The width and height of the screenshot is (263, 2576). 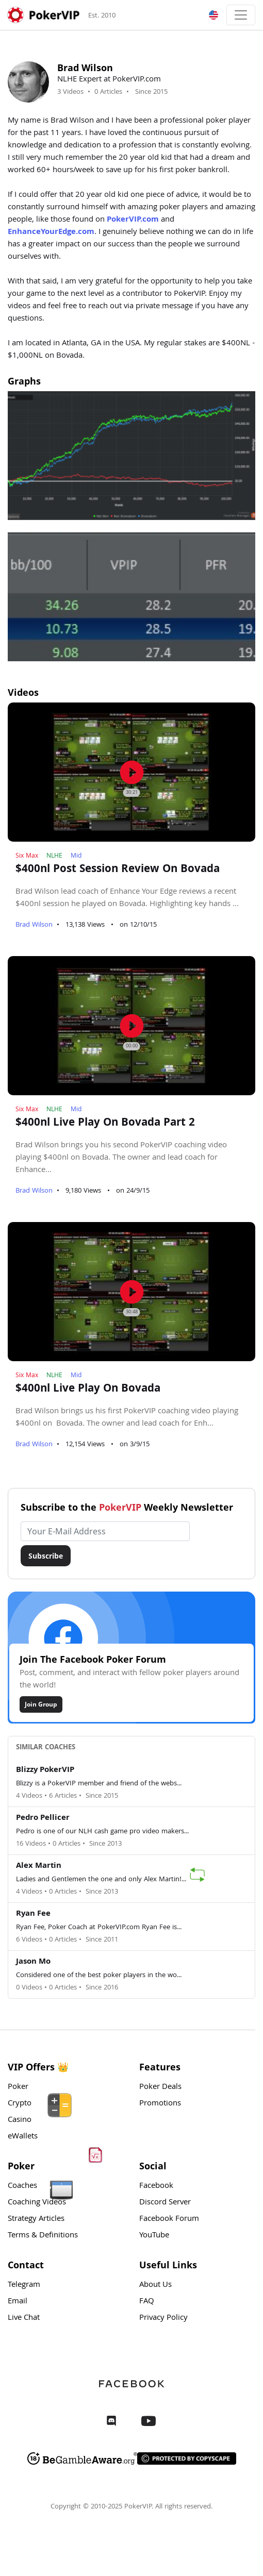 What do you see at coordinates (198, 1875) in the screenshot?
I see `sync or refresh mail inbox` at bounding box center [198, 1875].